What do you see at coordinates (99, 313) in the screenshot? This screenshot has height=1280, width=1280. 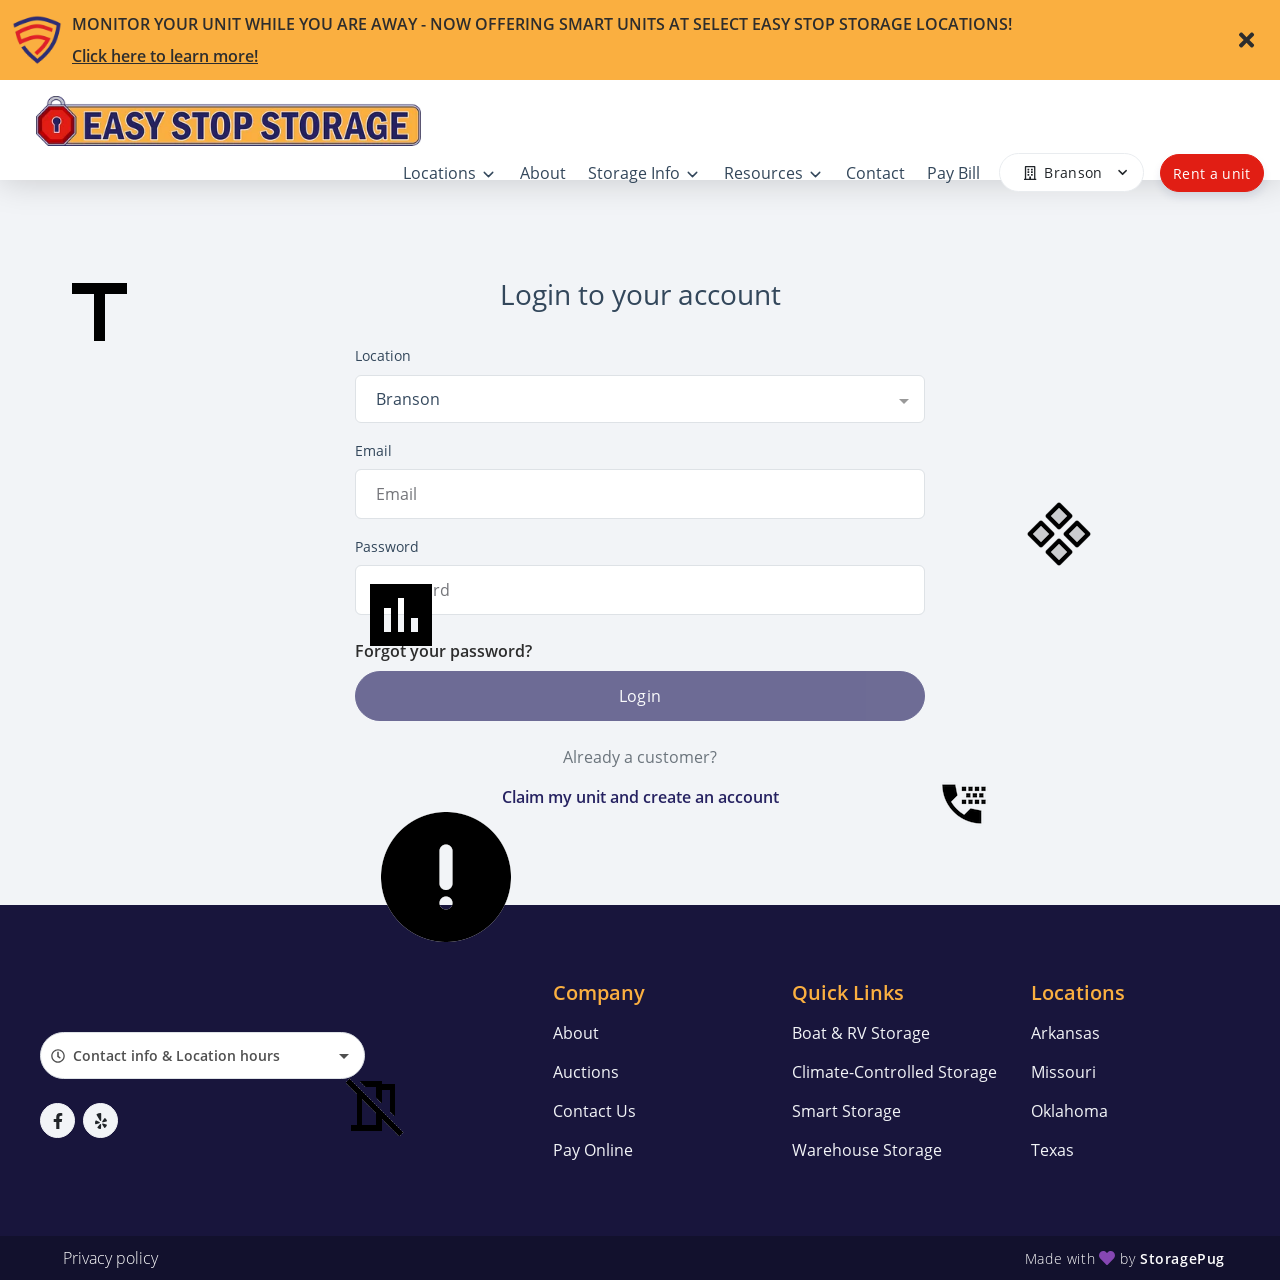 I see `add a title or heading to your document` at bounding box center [99, 313].